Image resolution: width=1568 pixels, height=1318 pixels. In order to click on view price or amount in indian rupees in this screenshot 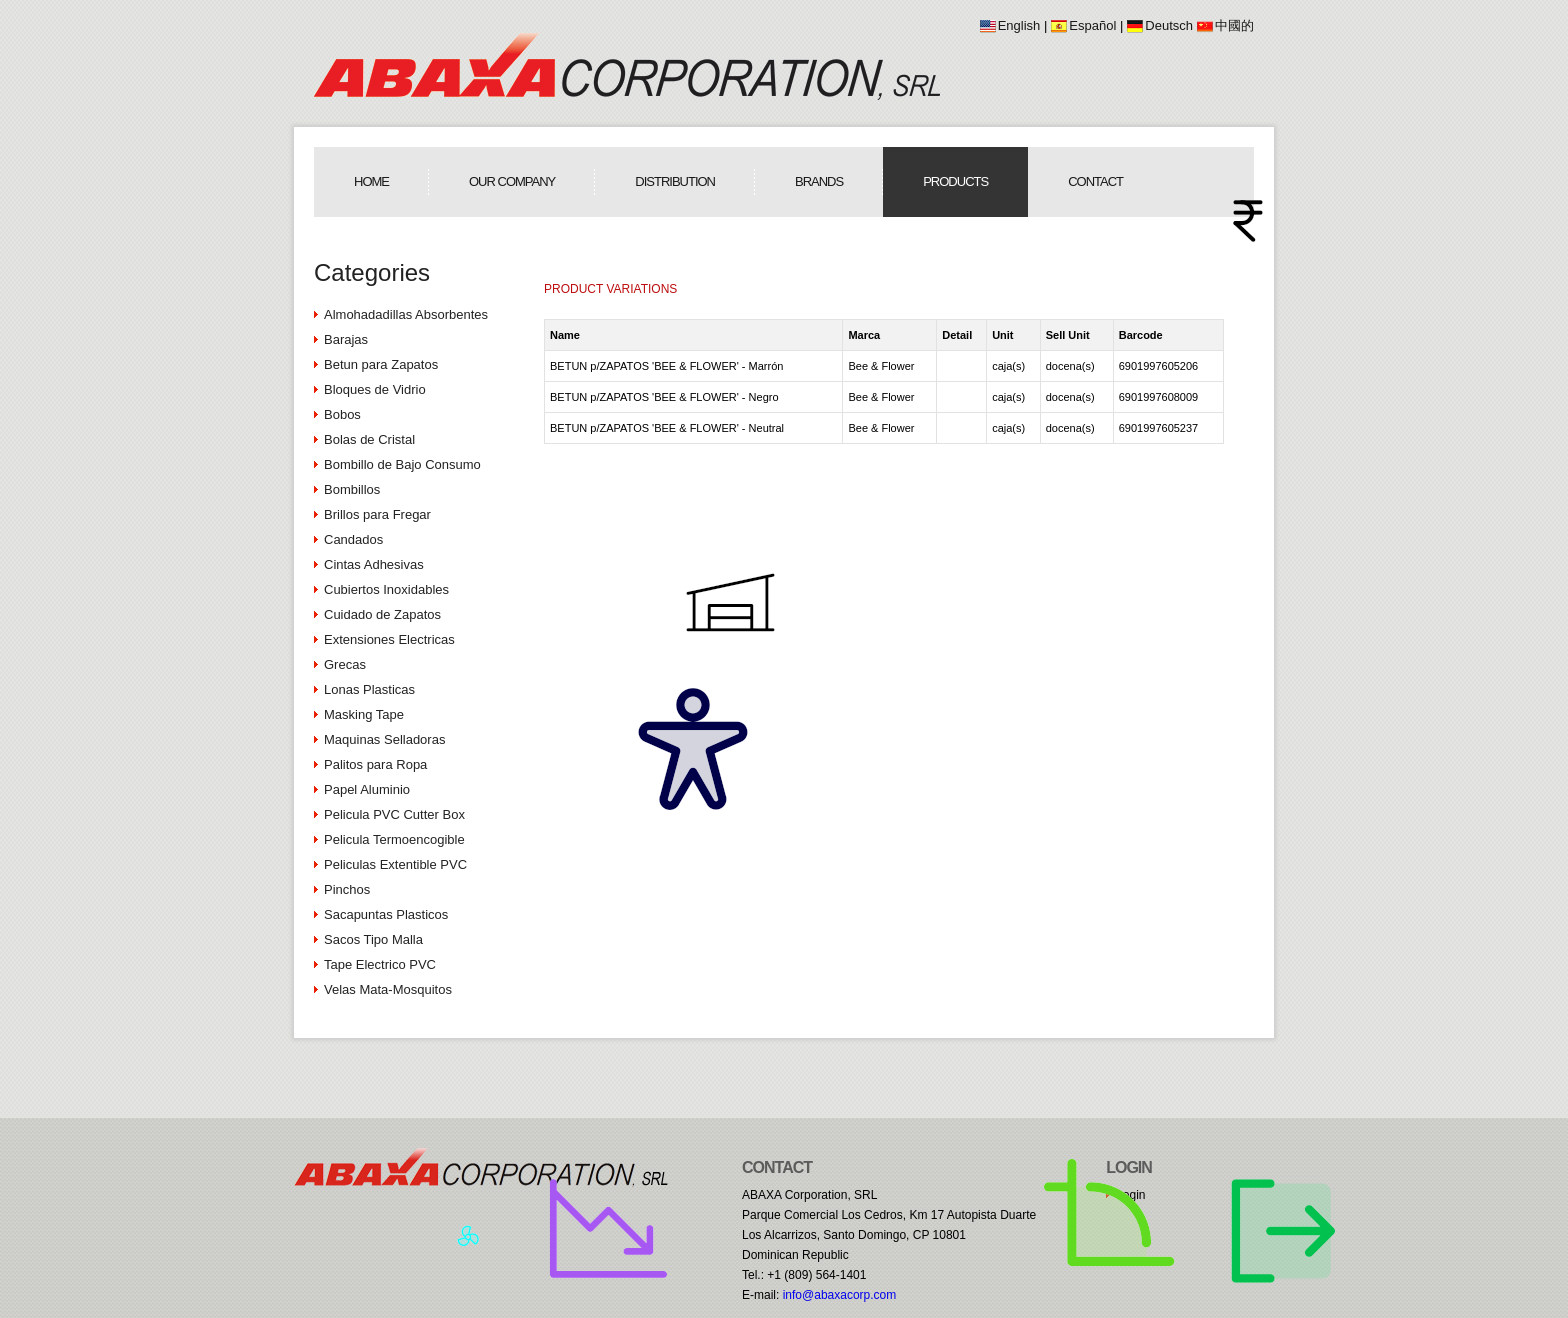, I will do `click(1248, 221)`.